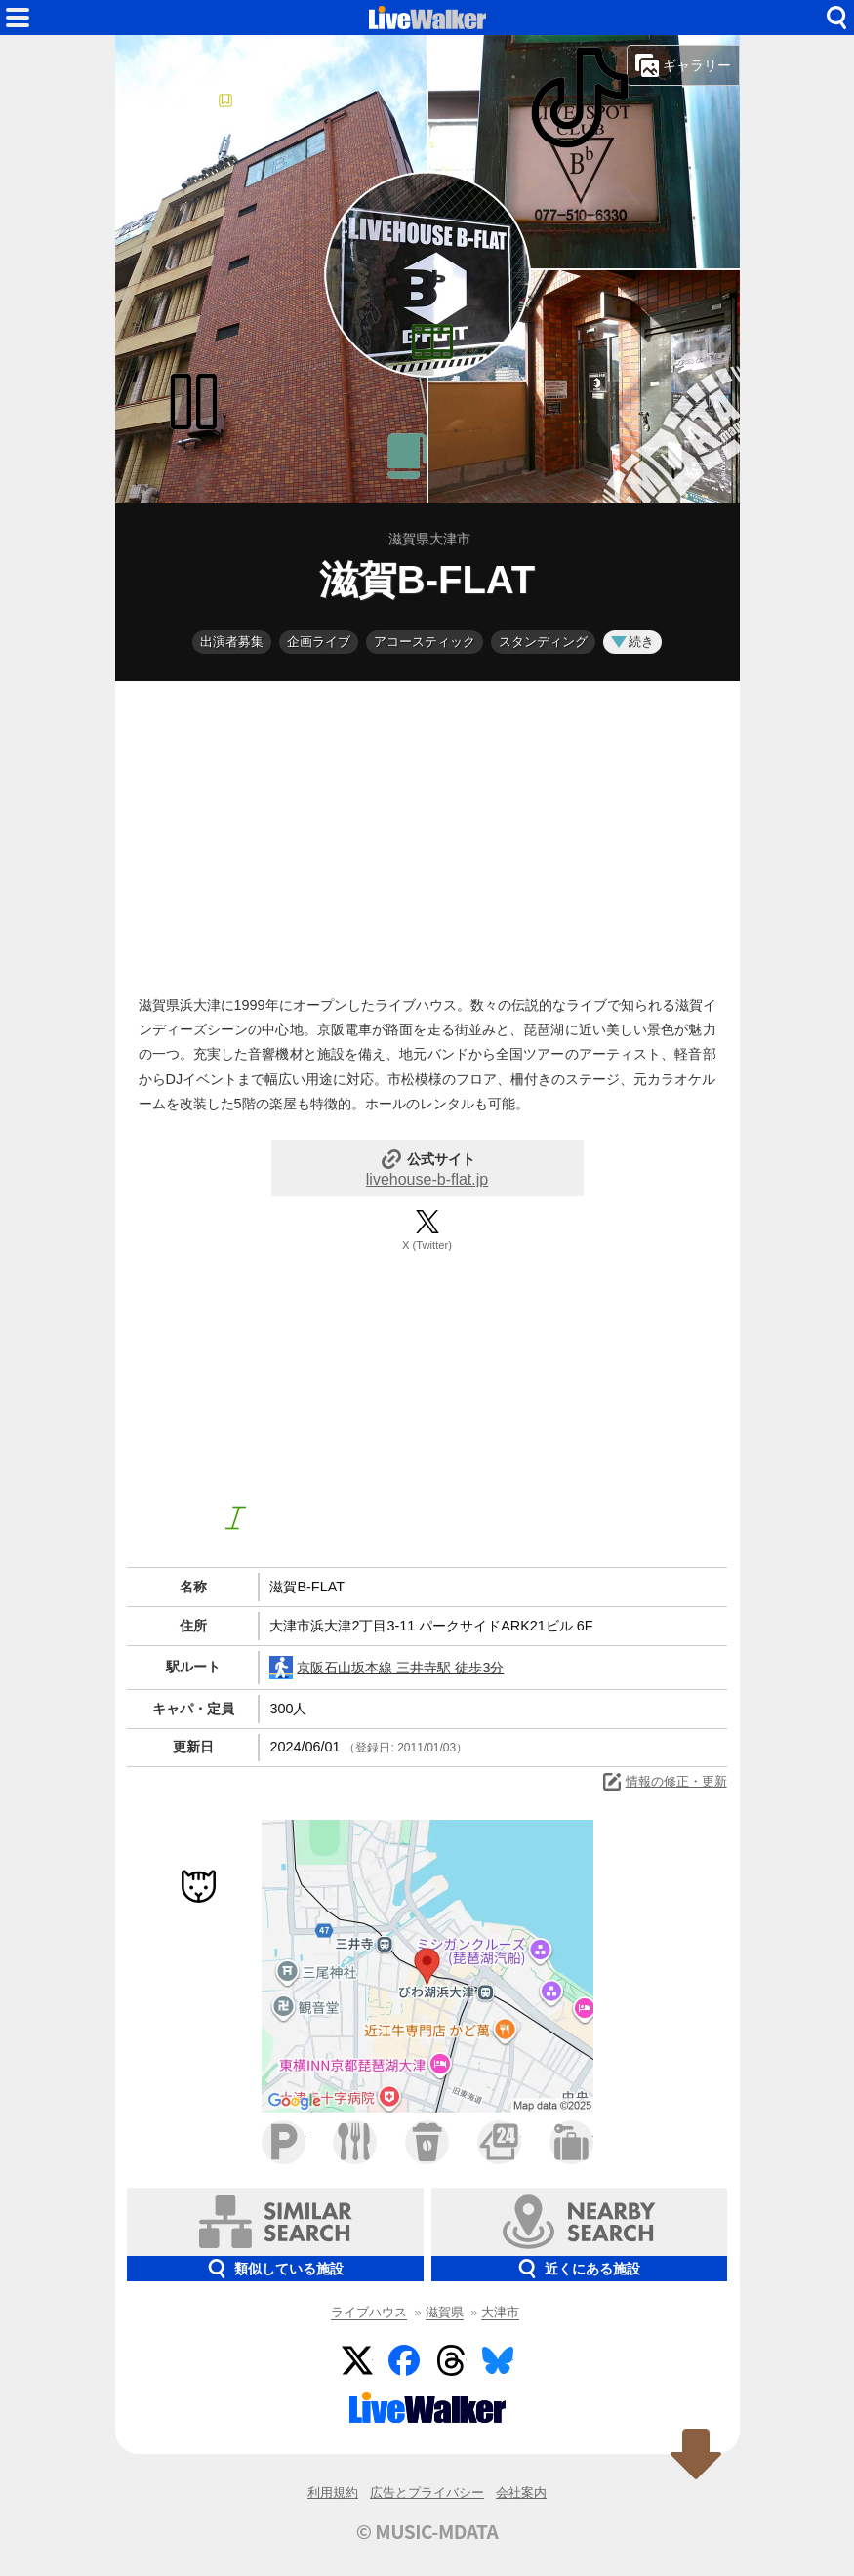 The width and height of the screenshot is (854, 2576). What do you see at coordinates (405, 456) in the screenshot?
I see `towel or linen amenity indicator` at bounding box center [405, 456].